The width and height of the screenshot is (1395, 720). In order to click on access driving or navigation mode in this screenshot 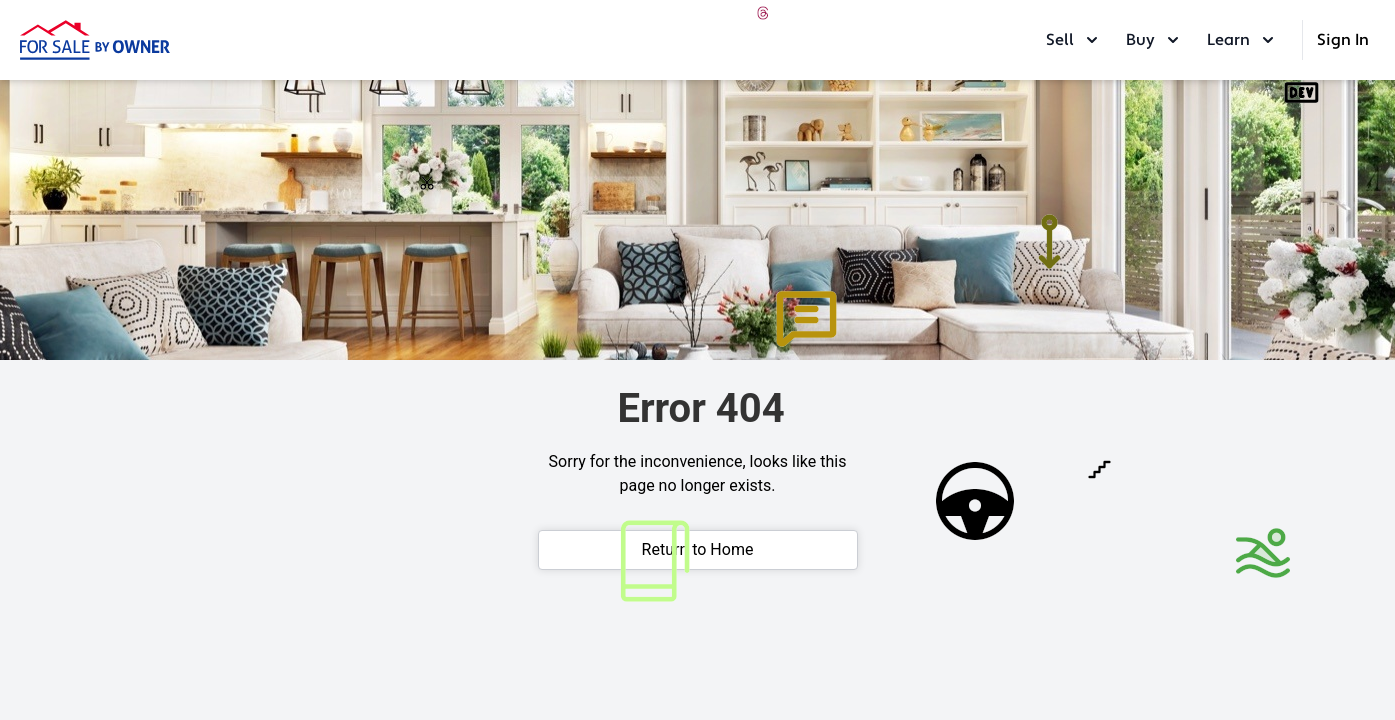, I will do `click(975, 501)`.